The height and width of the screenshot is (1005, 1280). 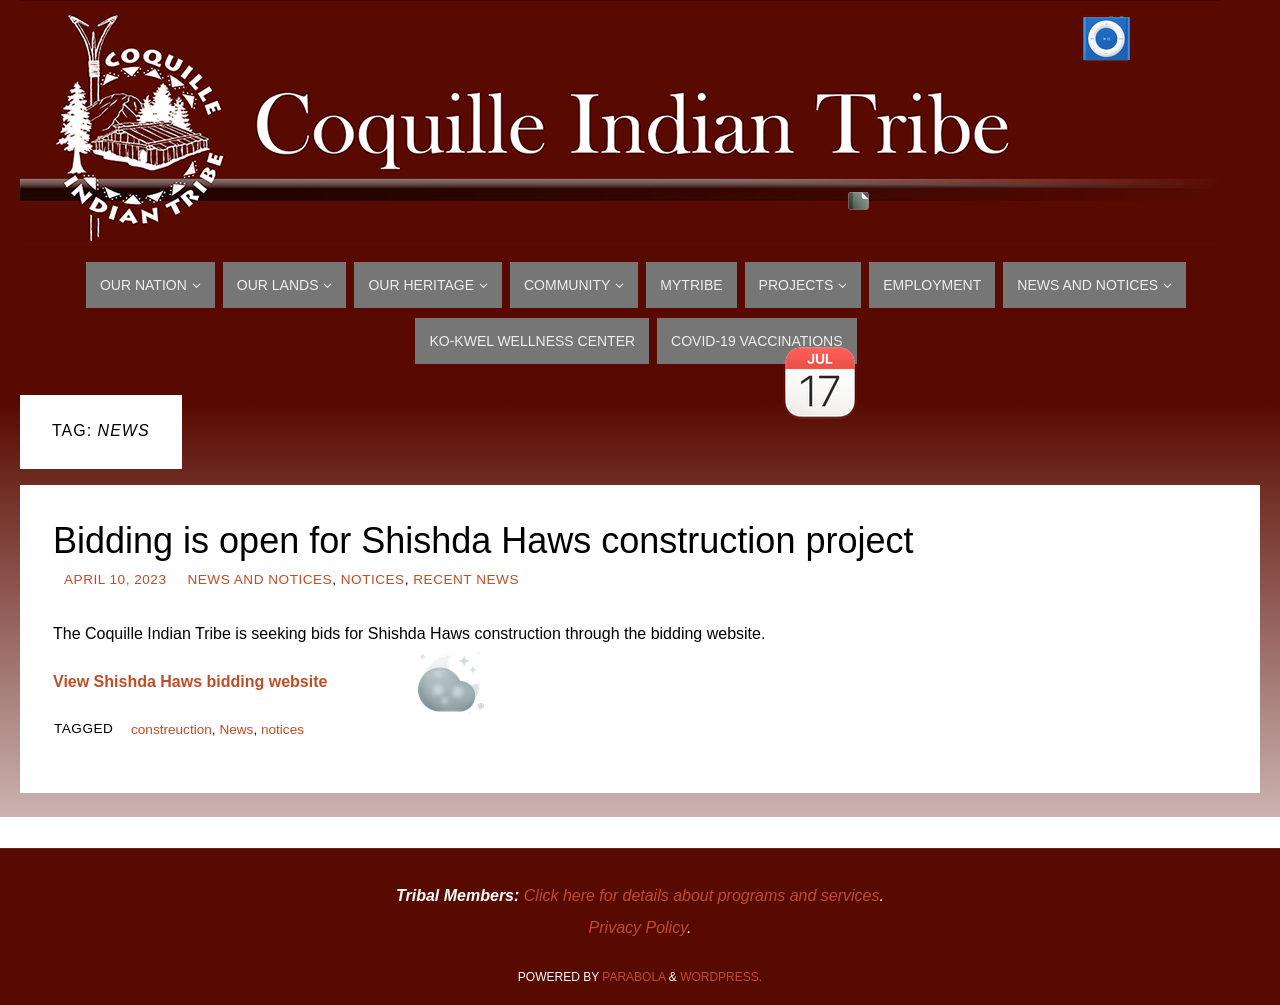 I want to click on change desktop wallpaper settings, so click(x=858, y=200).